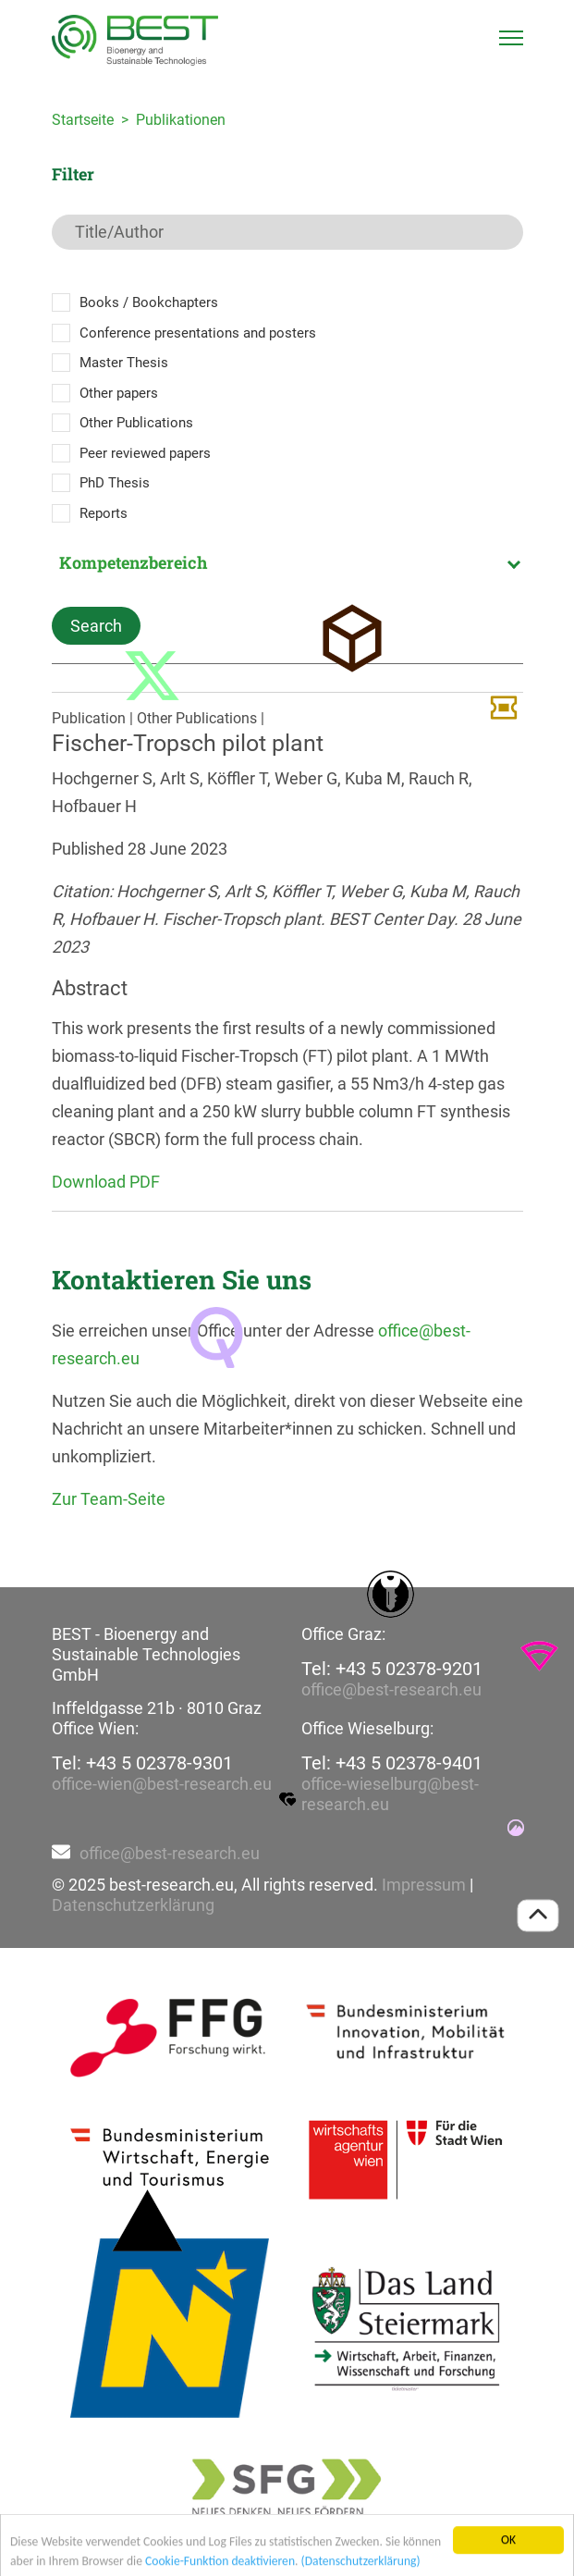  Describe the element at coordinates (352, 638) in the screenshot. I see `view 3d objects or models` at that location.